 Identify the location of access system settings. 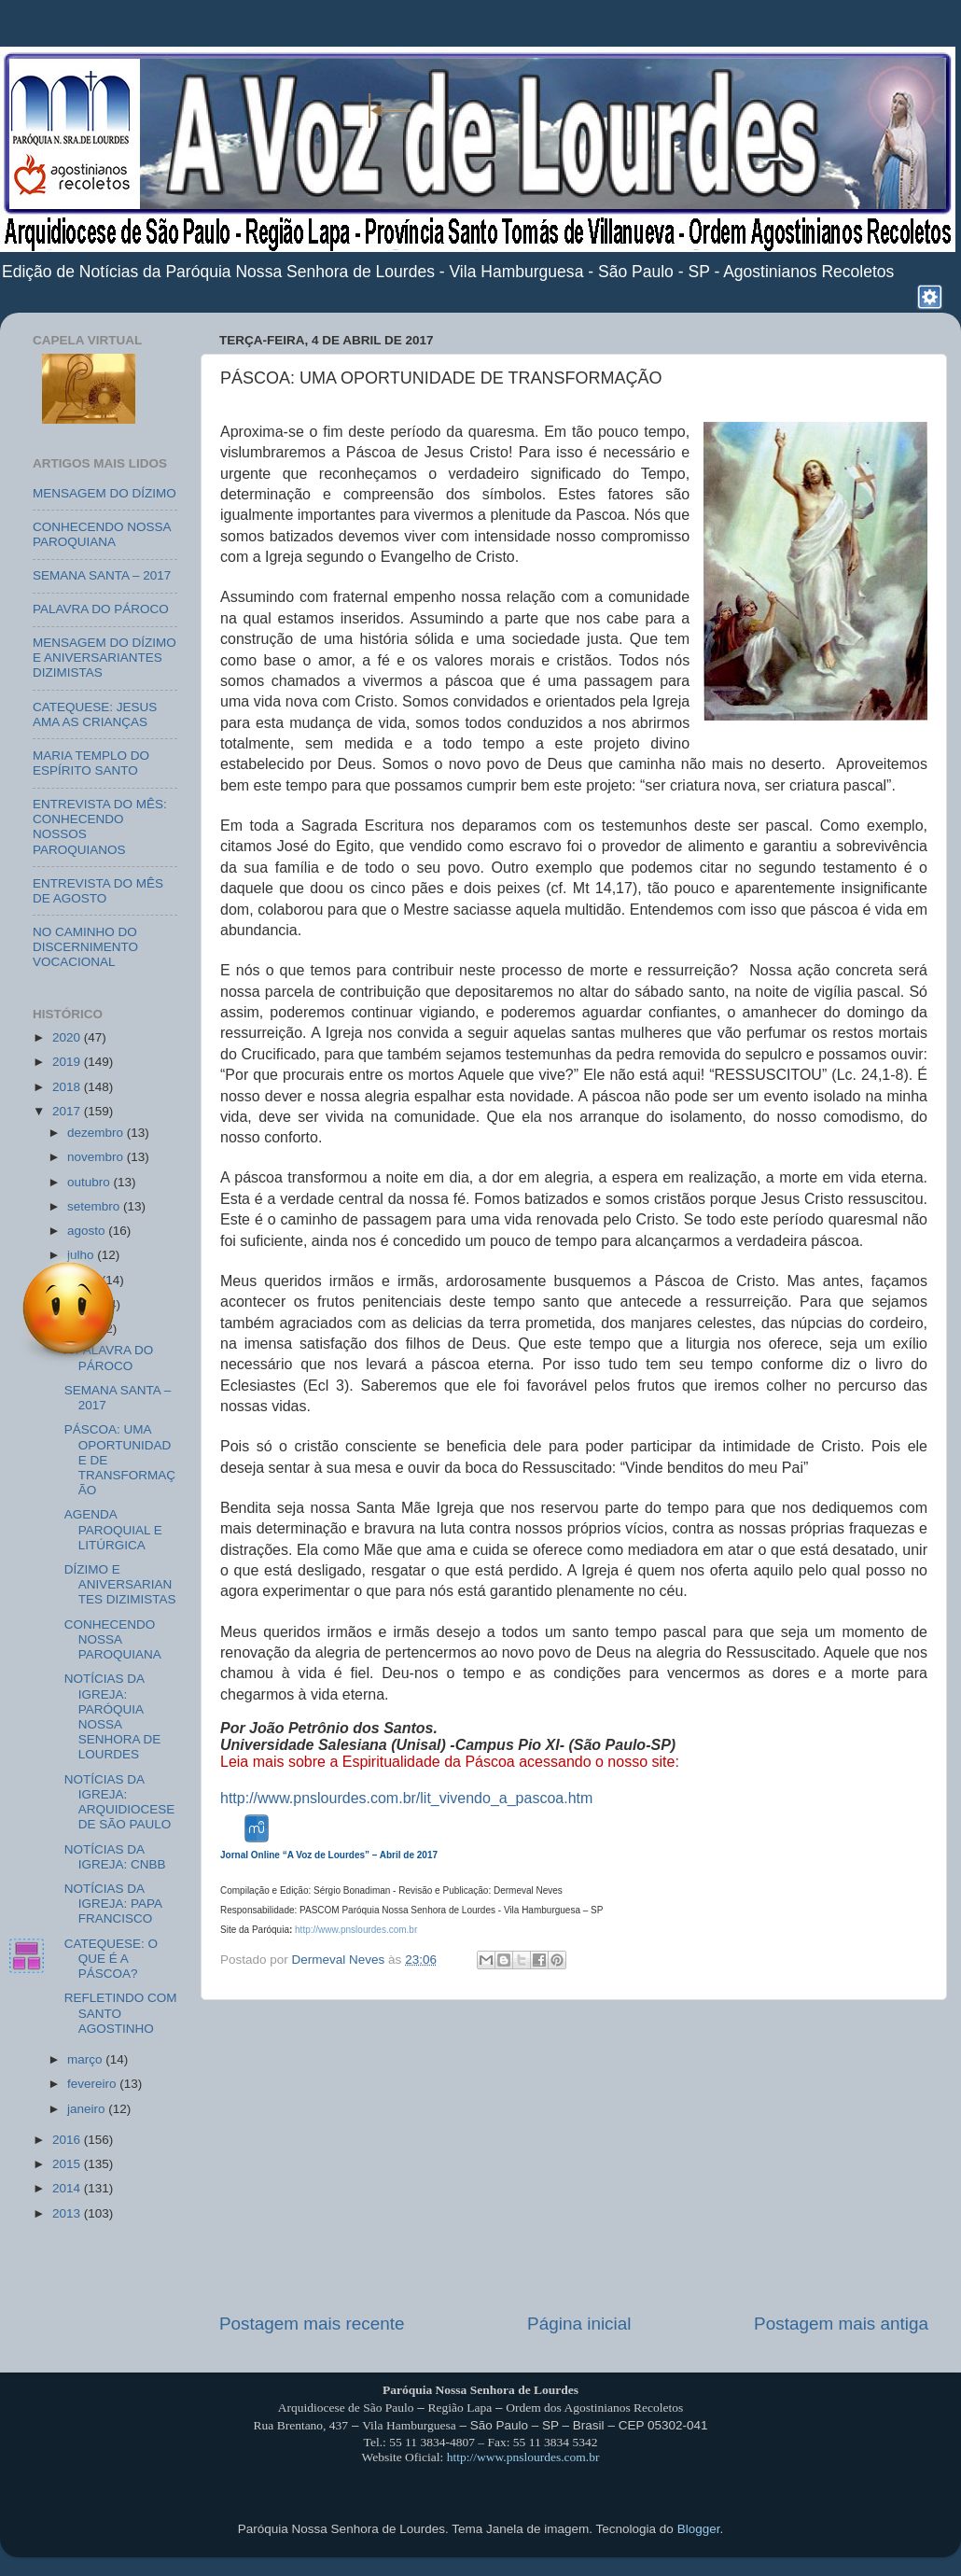
(929, 298).